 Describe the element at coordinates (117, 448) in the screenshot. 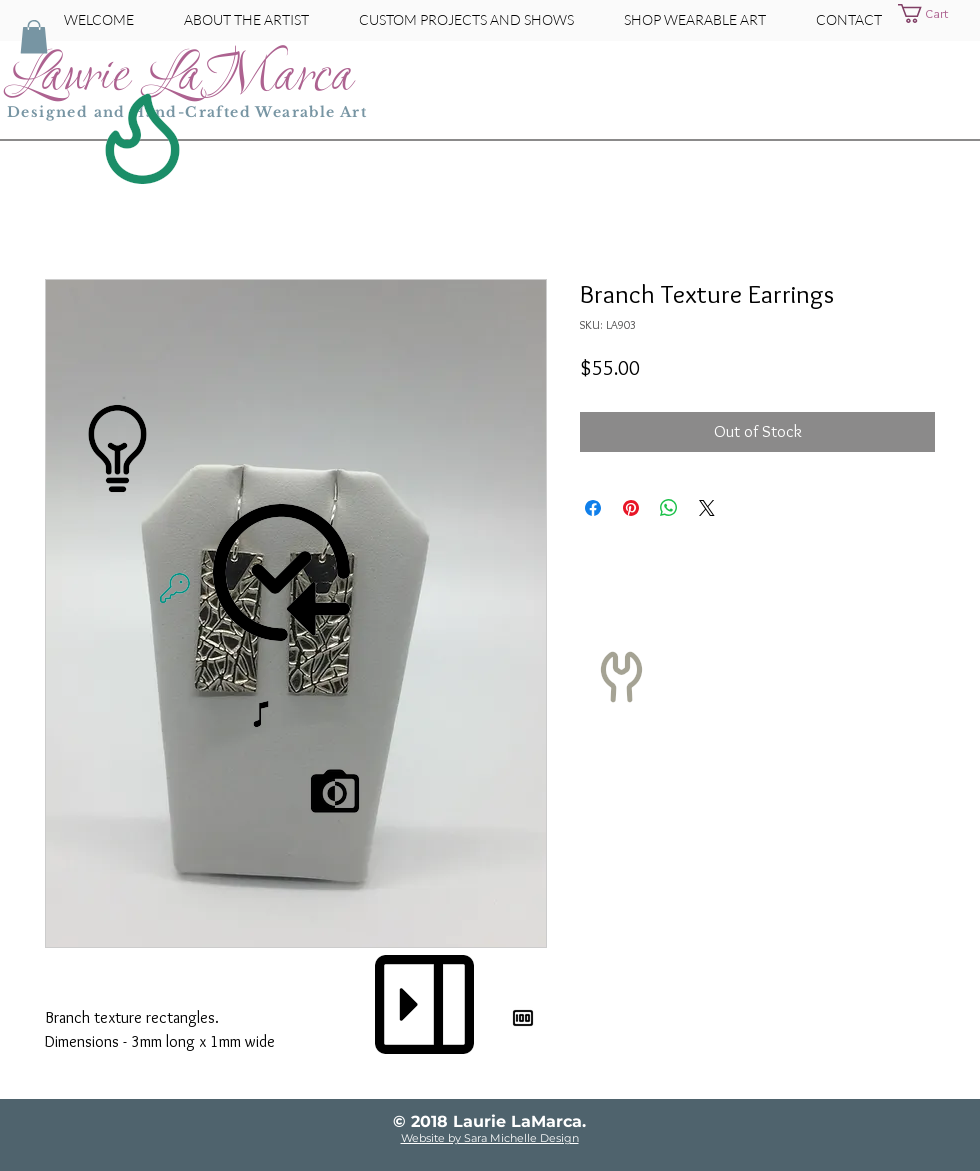

I see `access tips or suggestions` at that location.